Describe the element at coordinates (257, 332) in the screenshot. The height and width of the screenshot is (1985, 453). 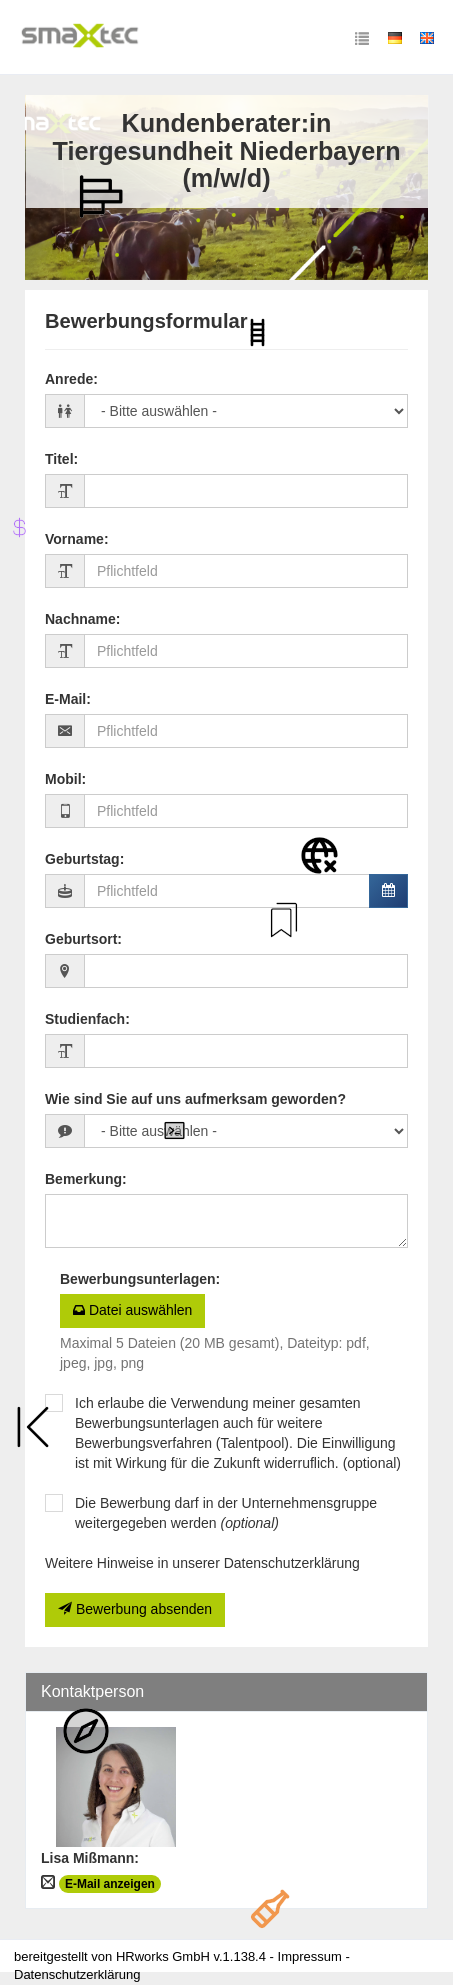
I see `access tools or equipment section` at that location.